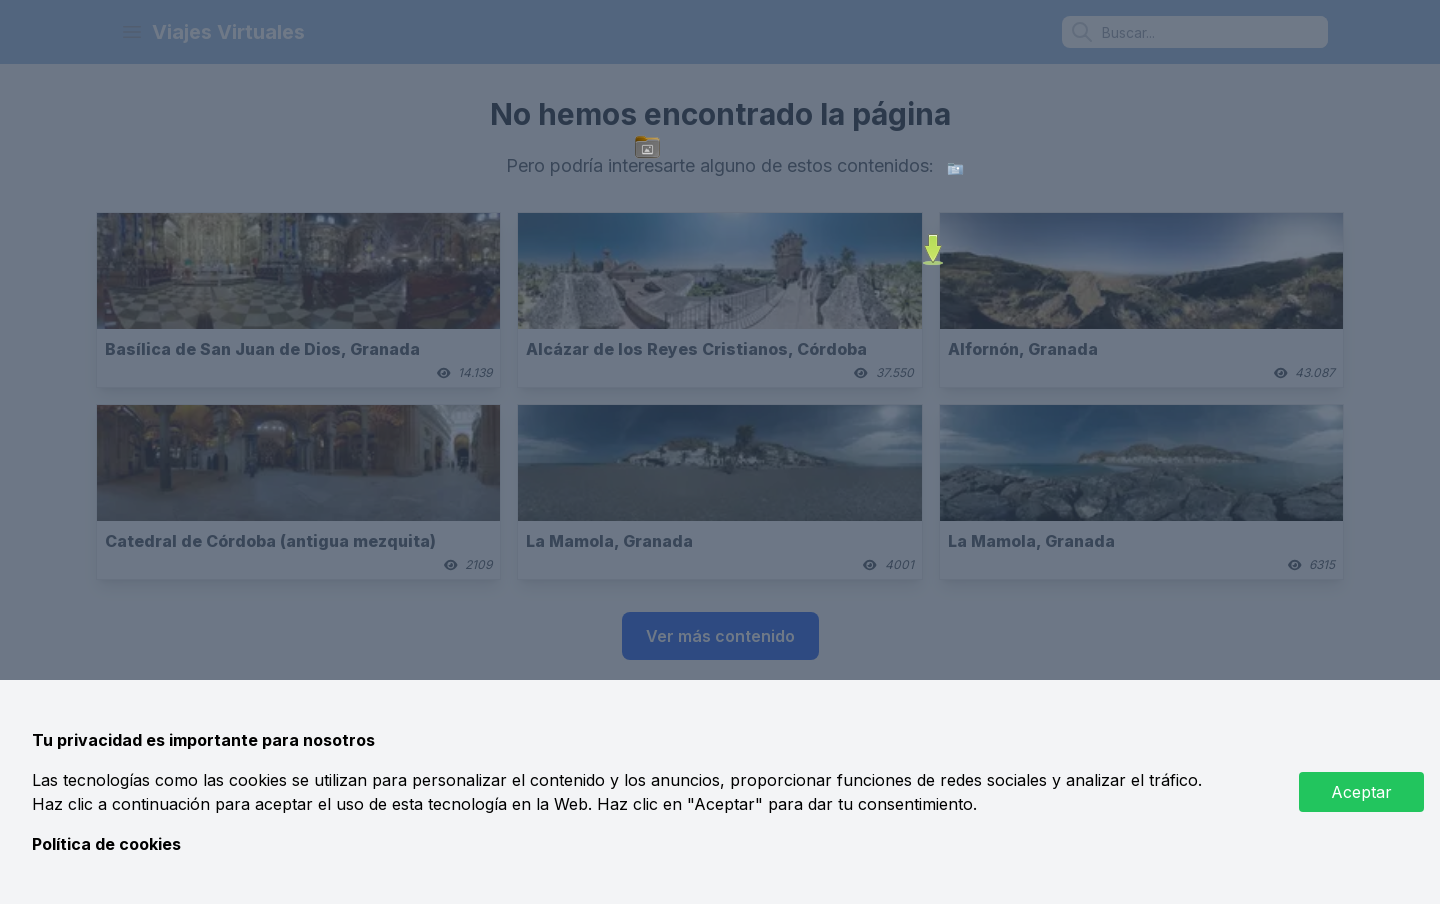 The width and height of the screenshot is (1440, 904). What do you see at coordinates (933, 250) in the screenshot?
I see `save the current file or document` at bounding box center [933, 250].